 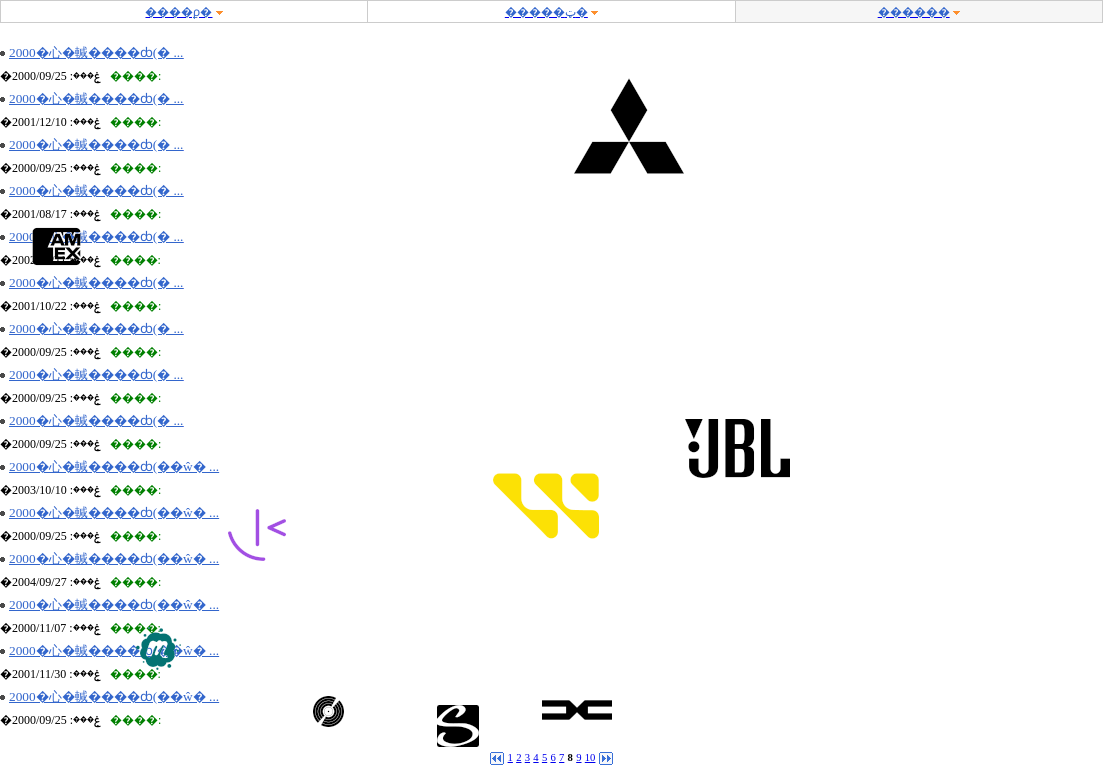 I want to click on Mitsubishi brand logo, so click(x=629, y=126).